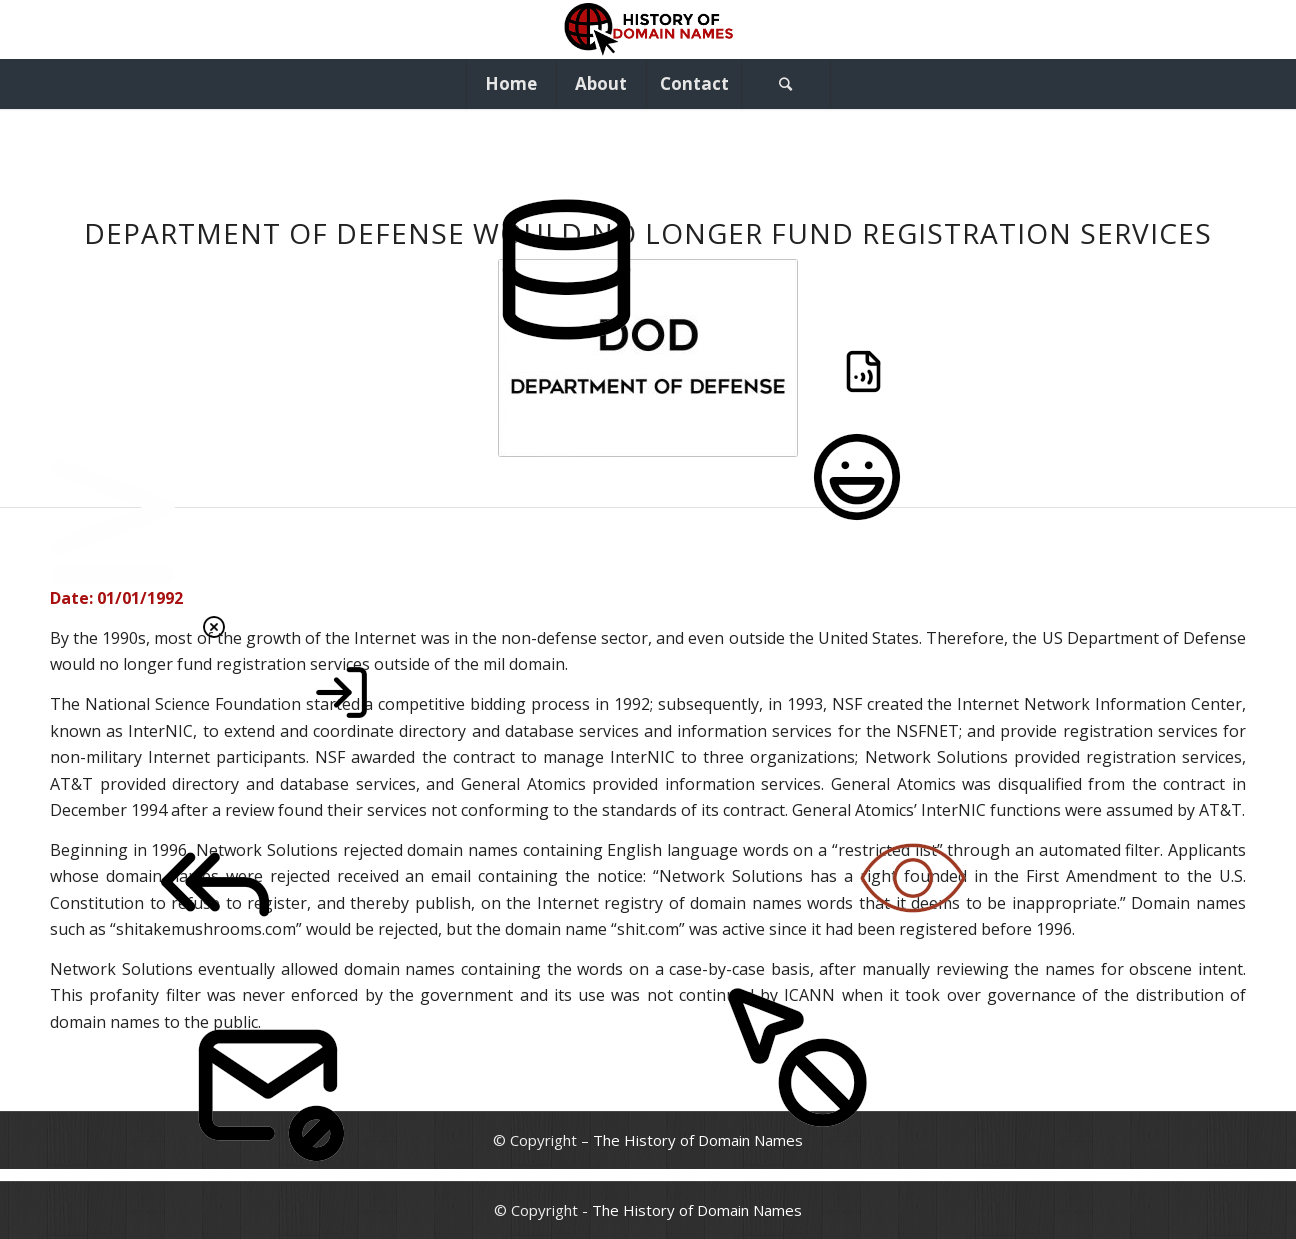  Describe the element at coordinates (797, 1057) in the screenshot. I see `cursor interaction disabled` at that location.